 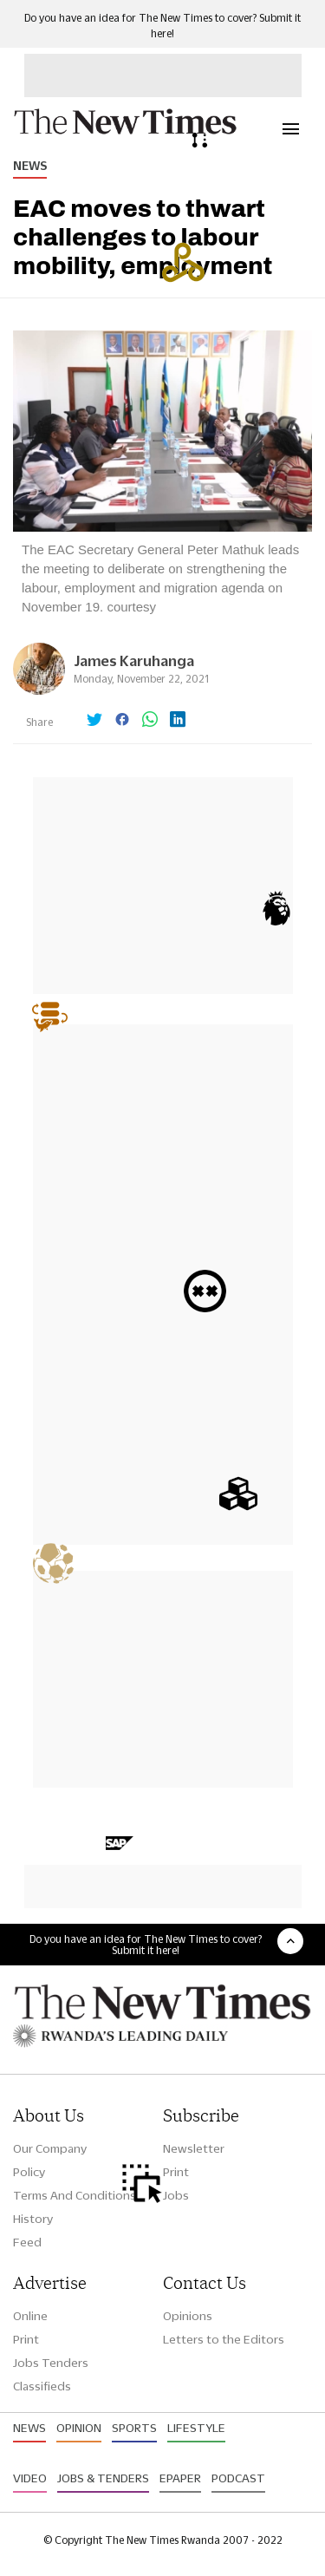 What do you see at coordinates (183, 262) in the screenshot?
I see `access Google Dataproc cloud service` at bounding box center [183, 262].